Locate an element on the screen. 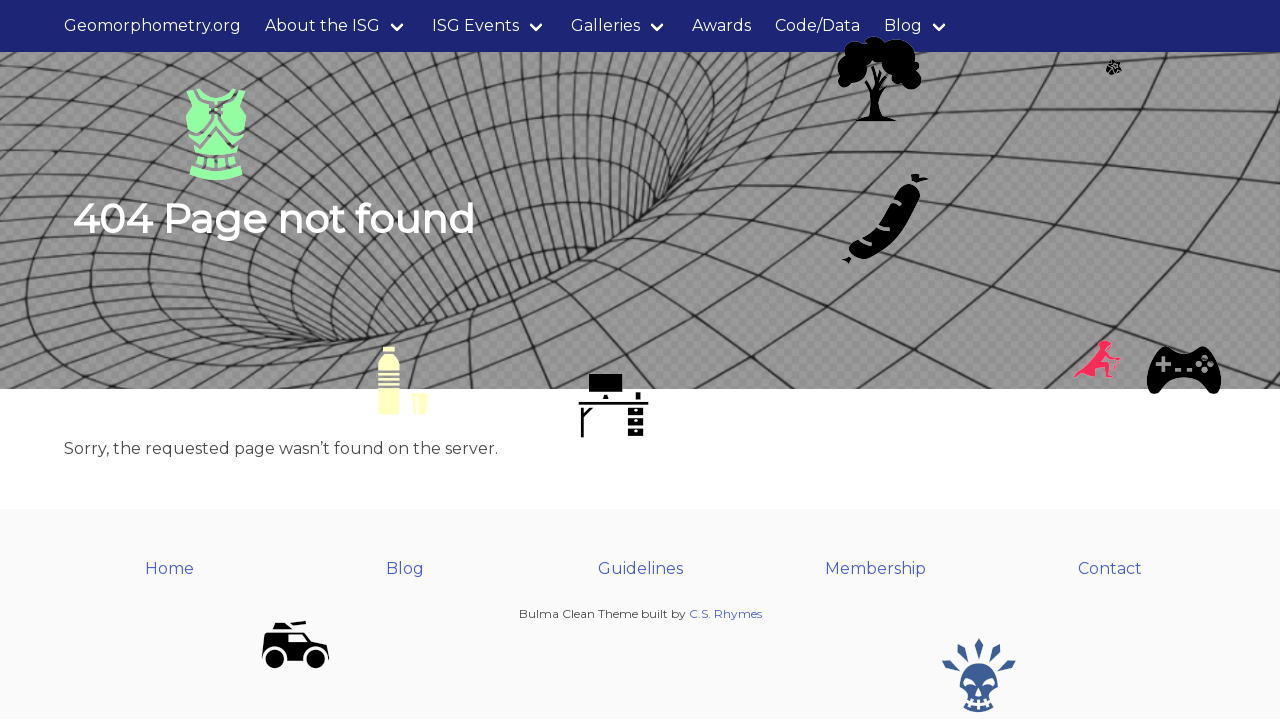 The height and width of the screenshot is (720, 1280). track your daily water intake is located at coordinates (403, 380).